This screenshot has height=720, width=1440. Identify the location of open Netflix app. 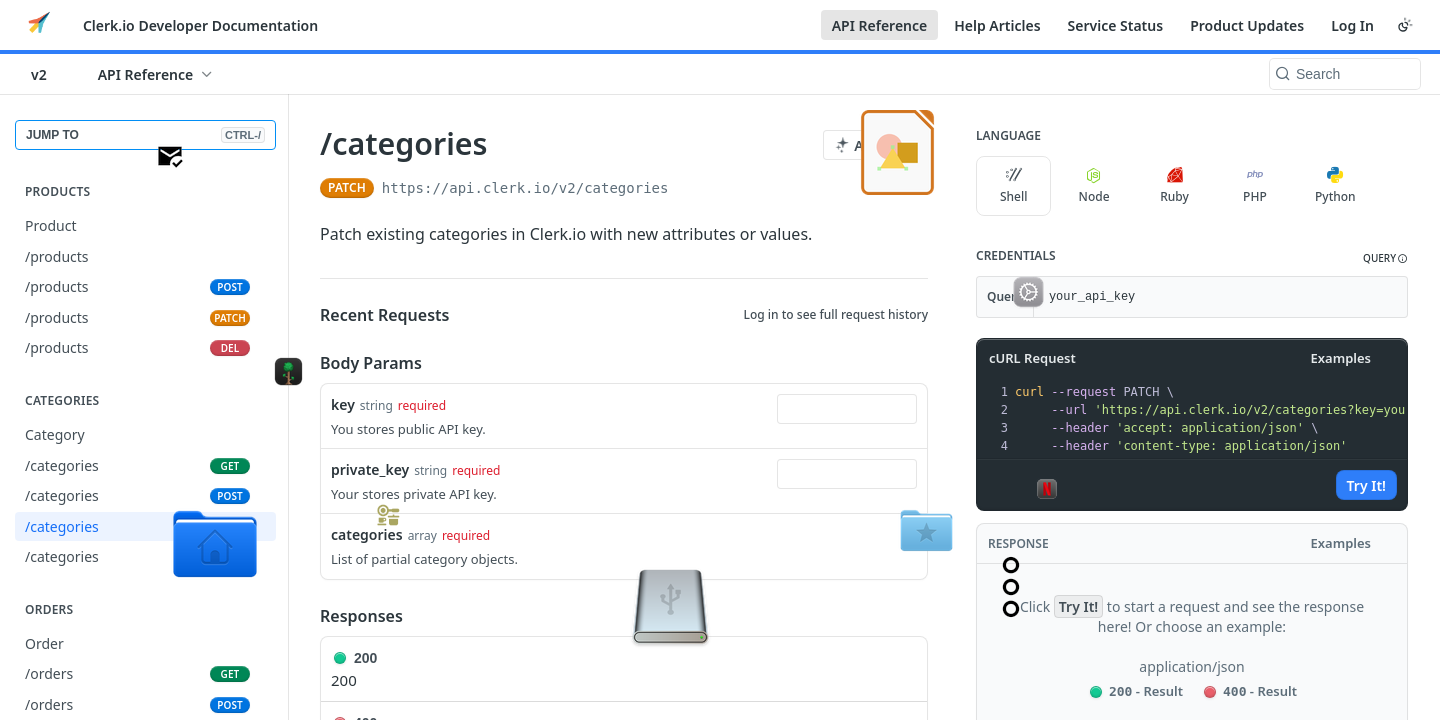
(1047, 489).